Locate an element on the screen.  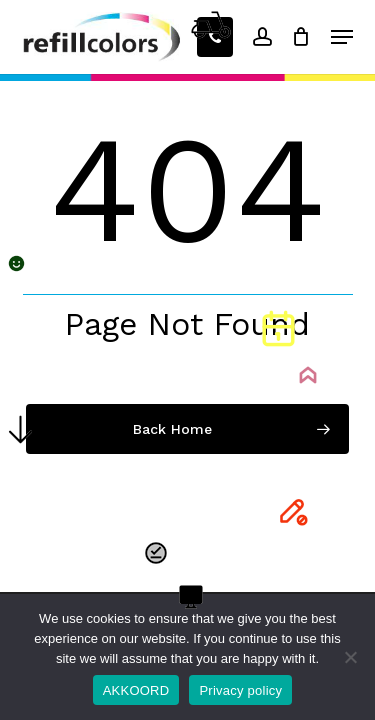
scroll down or view more content is located at coordinates (20, 429).